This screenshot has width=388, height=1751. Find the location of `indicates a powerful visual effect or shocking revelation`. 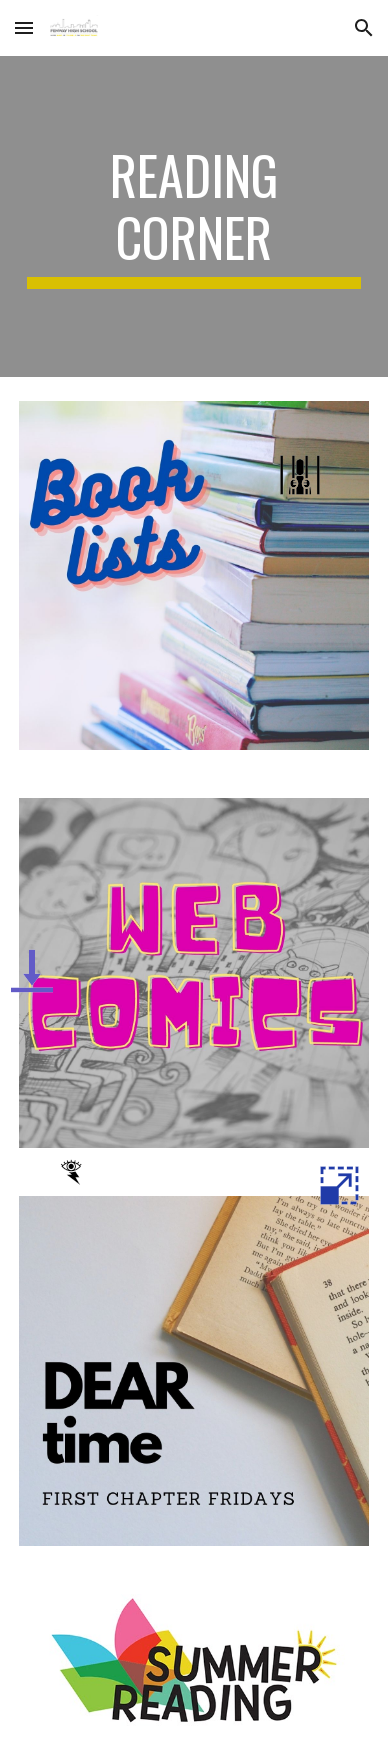

indicates a powerful visual effect or shocking revelation is located at coordinates (71, 1172).